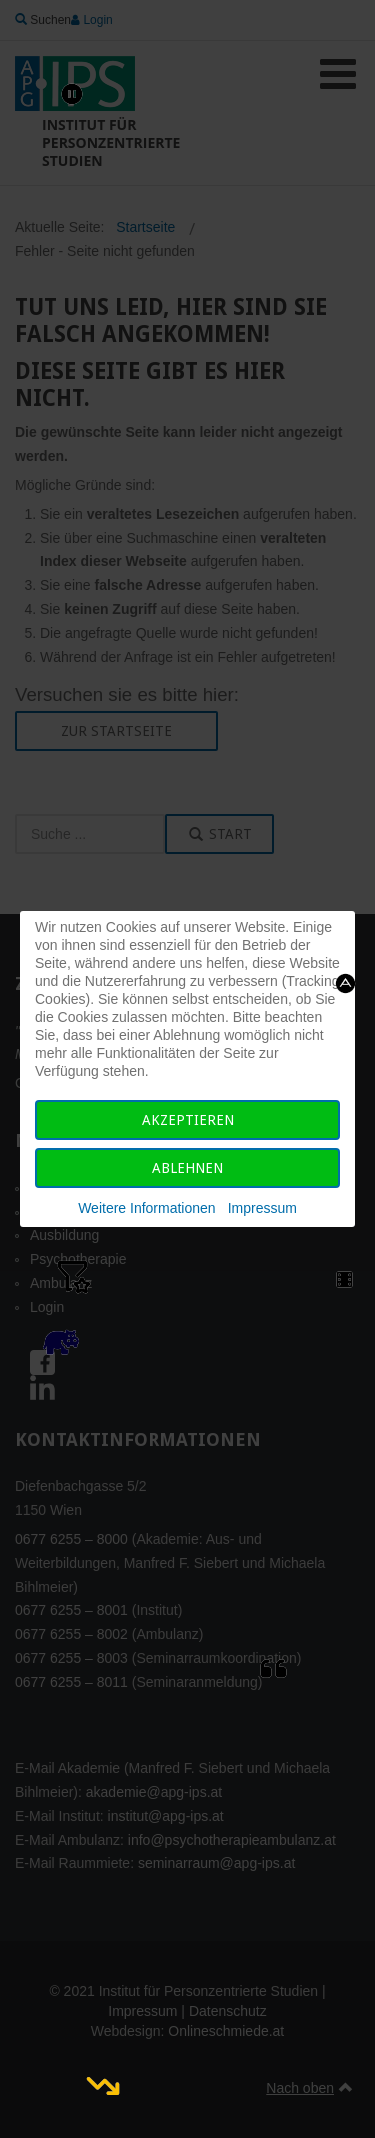 The width and height of the screenshot is (375, 2138). Describe the element at coordinates (72, 94) in the screenshot. I see `pause media playback` at that location.